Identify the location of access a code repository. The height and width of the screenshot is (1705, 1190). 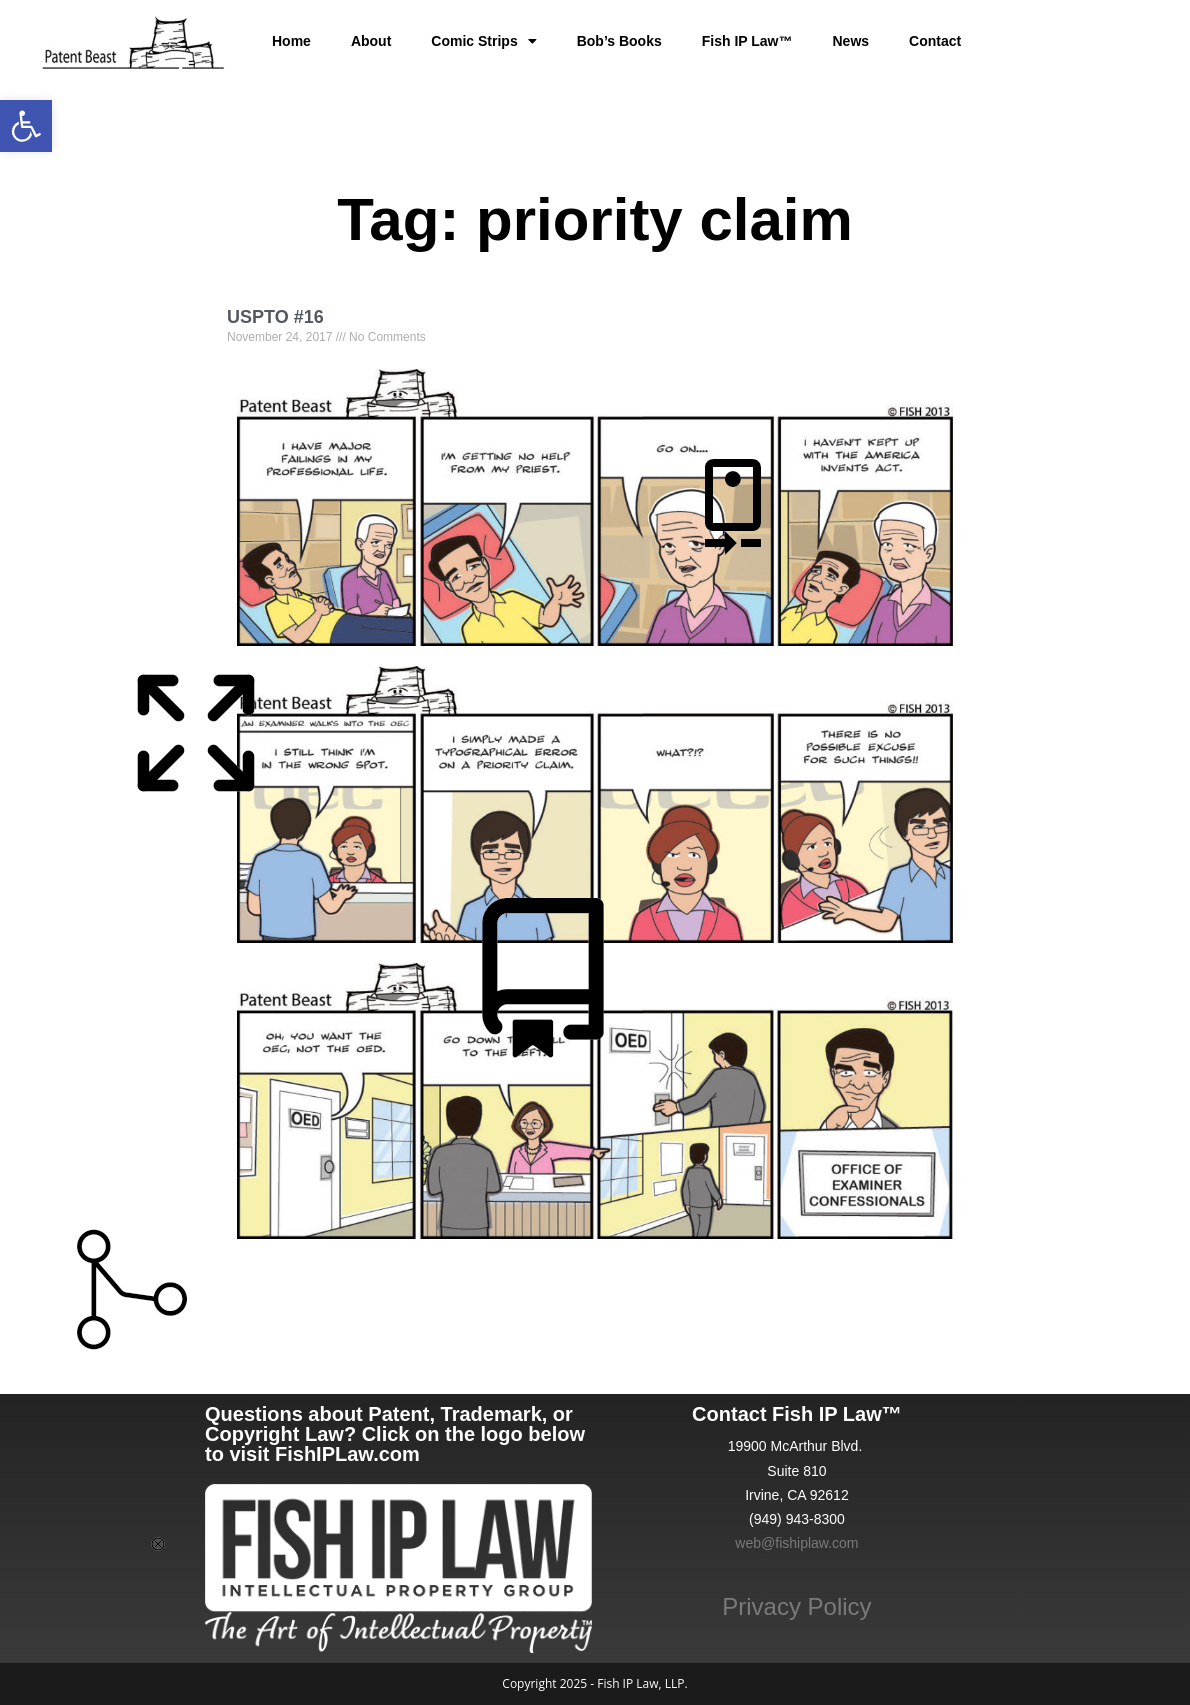
(543, 979).